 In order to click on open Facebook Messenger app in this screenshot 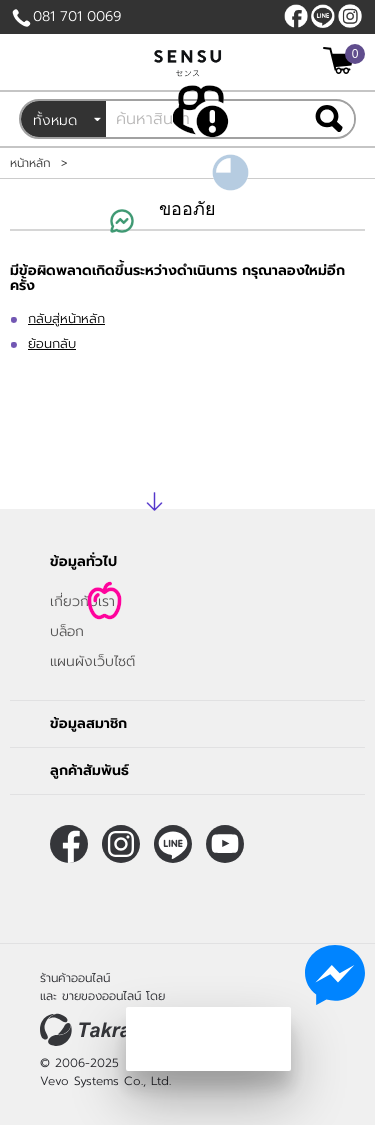, I will do `click(122, 221)`.